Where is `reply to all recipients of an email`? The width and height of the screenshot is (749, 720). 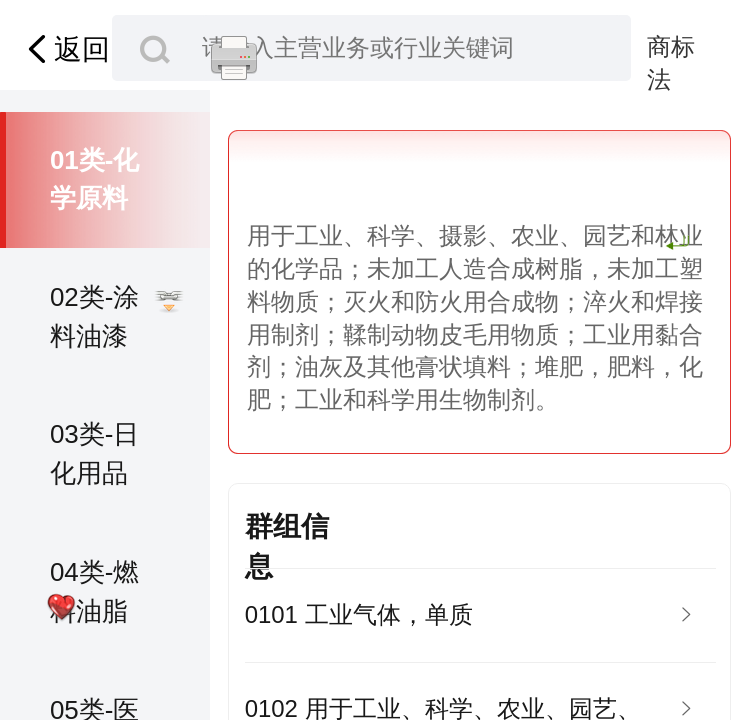 reply to all recipients of an email is located at coordinates (677, 241).